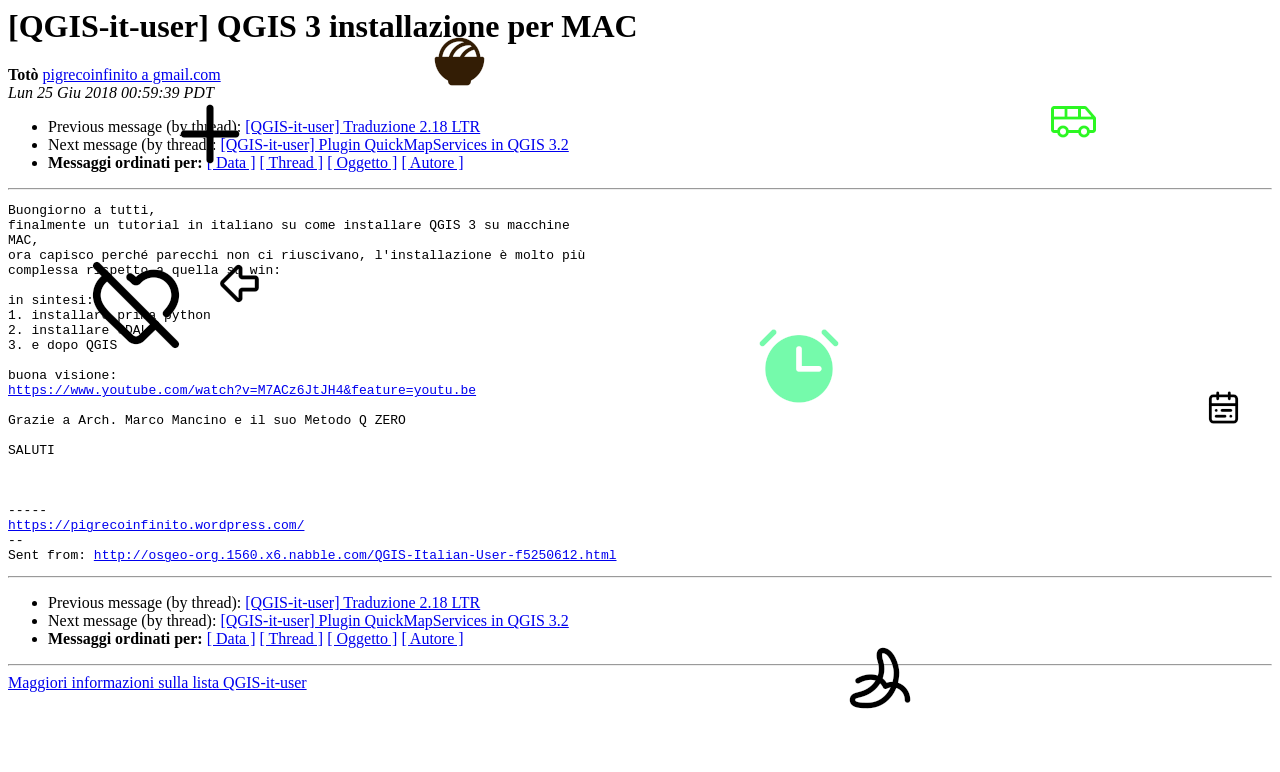 The image size is (1280, 772). I want to click on remove from favorites, so click(136, 305).